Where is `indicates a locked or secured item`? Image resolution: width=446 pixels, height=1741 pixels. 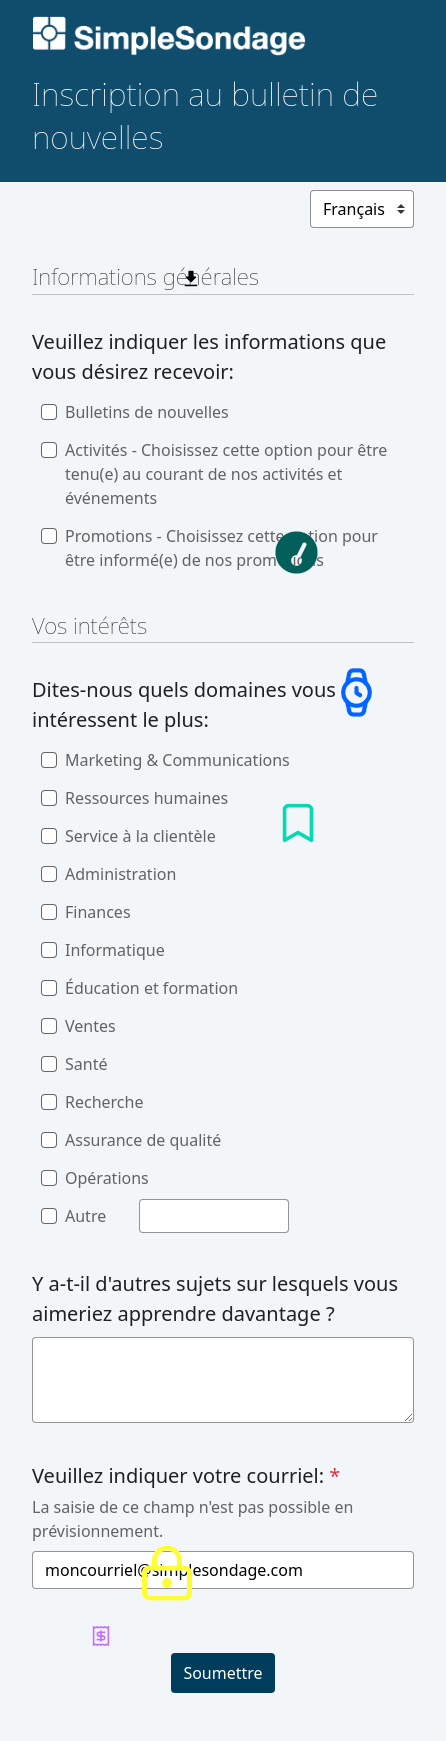
indicates a locked or secured item is located at coordinates (167, 1573).